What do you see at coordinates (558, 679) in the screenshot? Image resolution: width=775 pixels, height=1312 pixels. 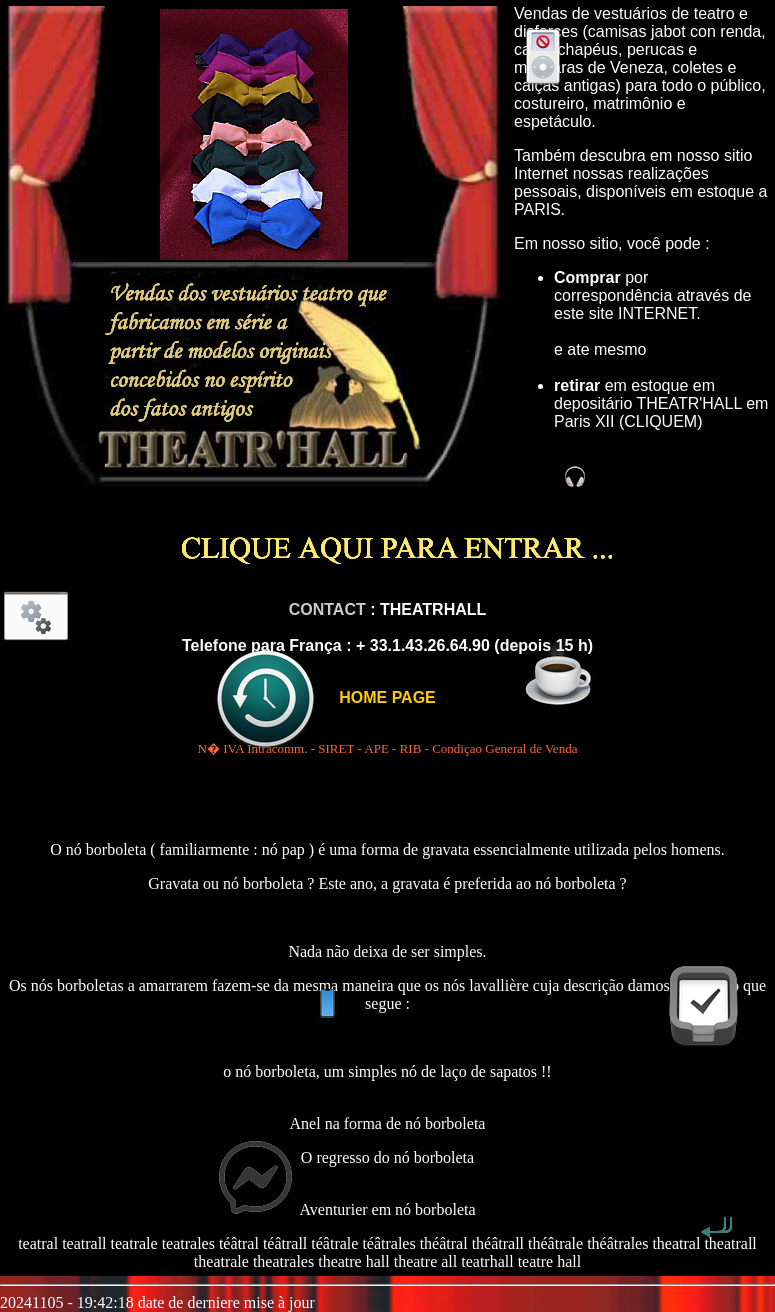 I see `launch java application` at bounding box center [558, 679].